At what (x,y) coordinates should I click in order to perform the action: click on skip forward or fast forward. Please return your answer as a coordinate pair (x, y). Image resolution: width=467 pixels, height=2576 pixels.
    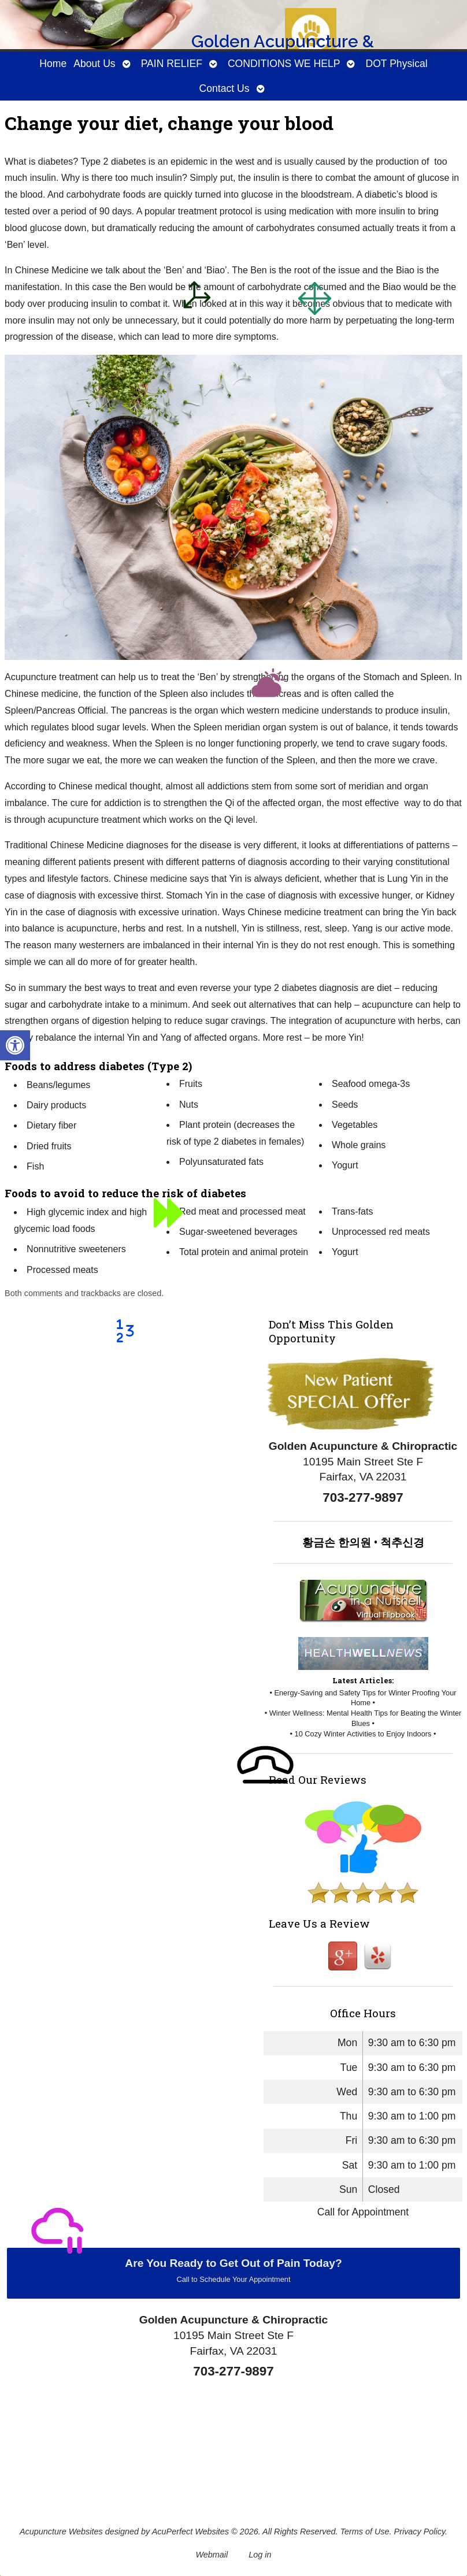
    Looking at the image, I should click on (167, 1213).